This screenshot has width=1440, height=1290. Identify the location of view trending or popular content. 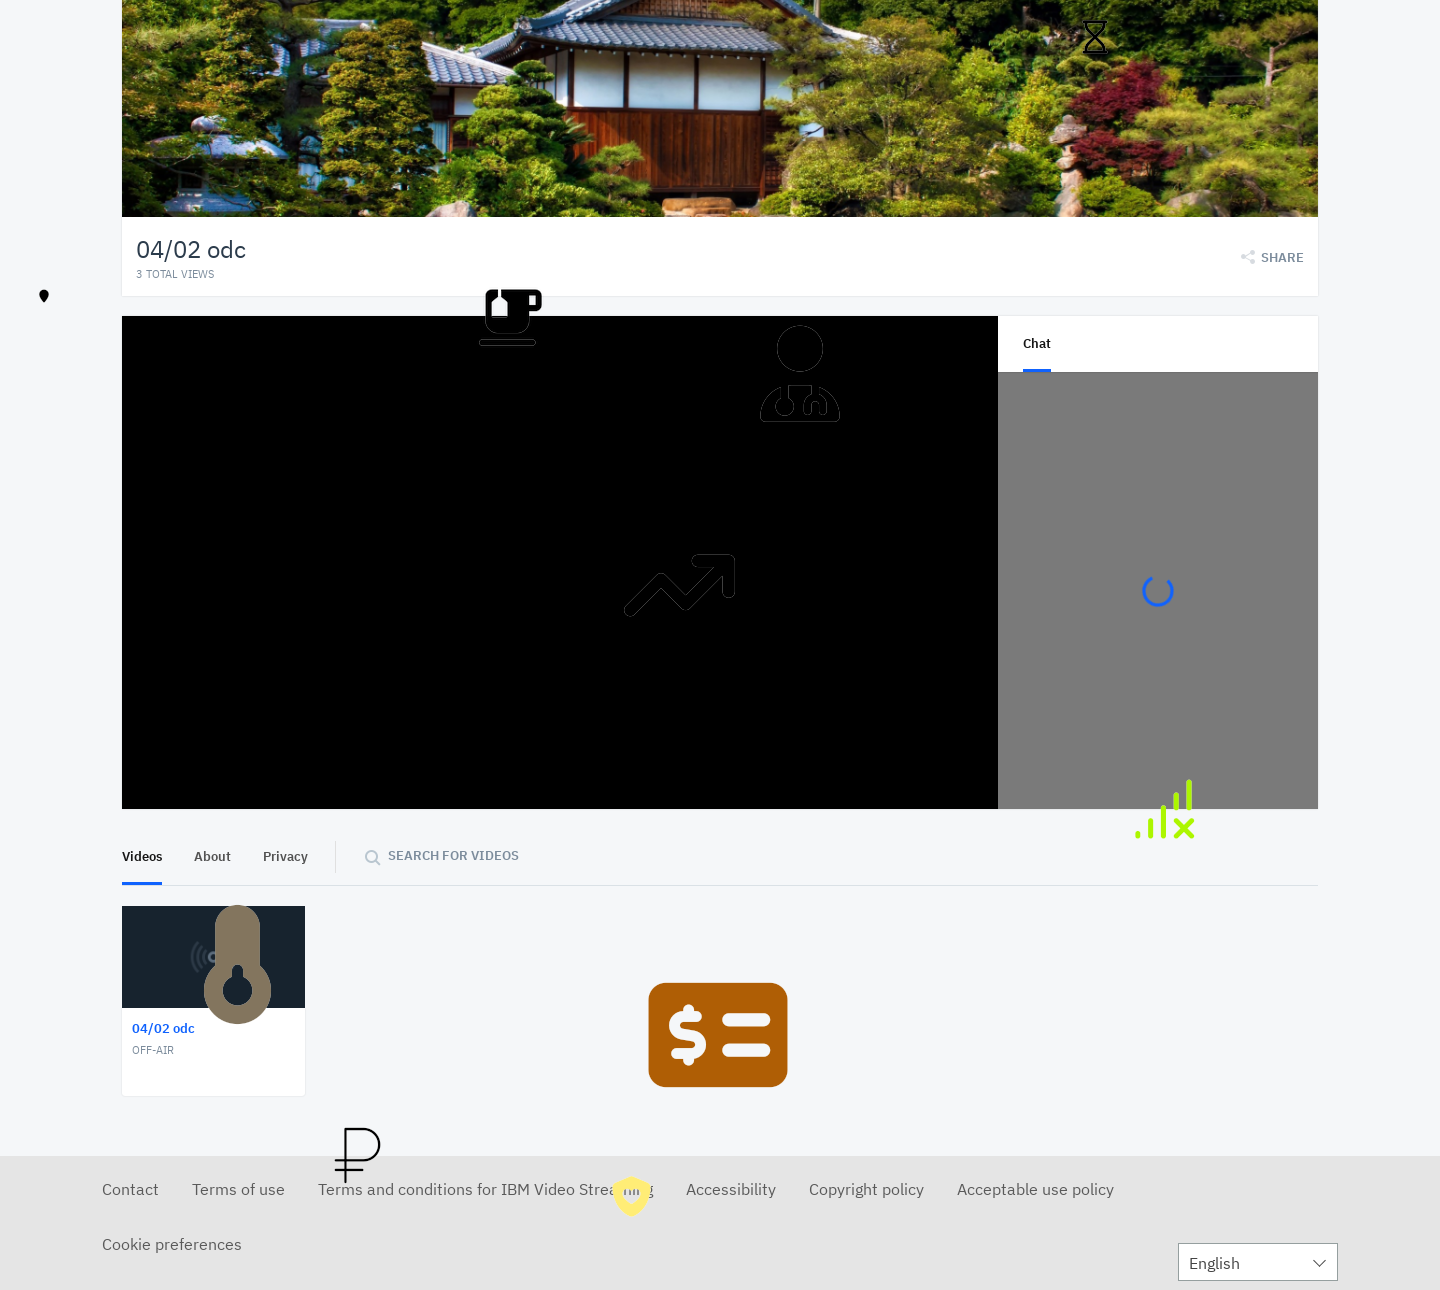
(679, 585).